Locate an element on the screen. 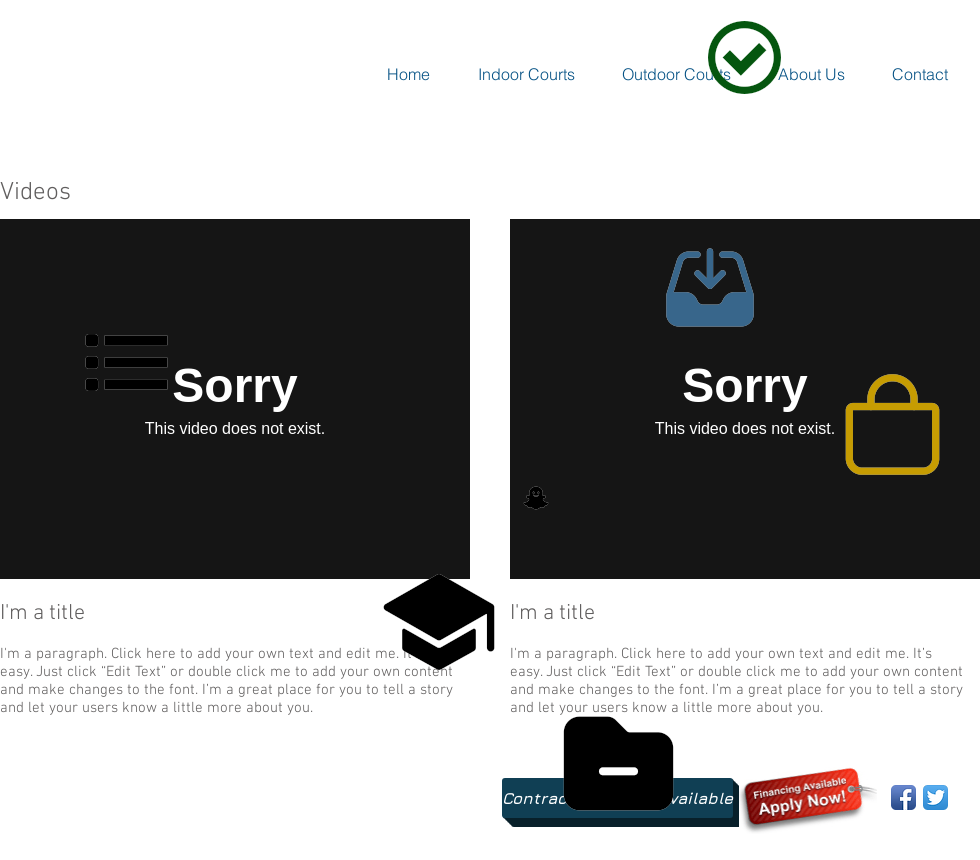 Image resolution: width=980 pixels, height=860 pixels. download to inbox is located at coordinates (710, 289).